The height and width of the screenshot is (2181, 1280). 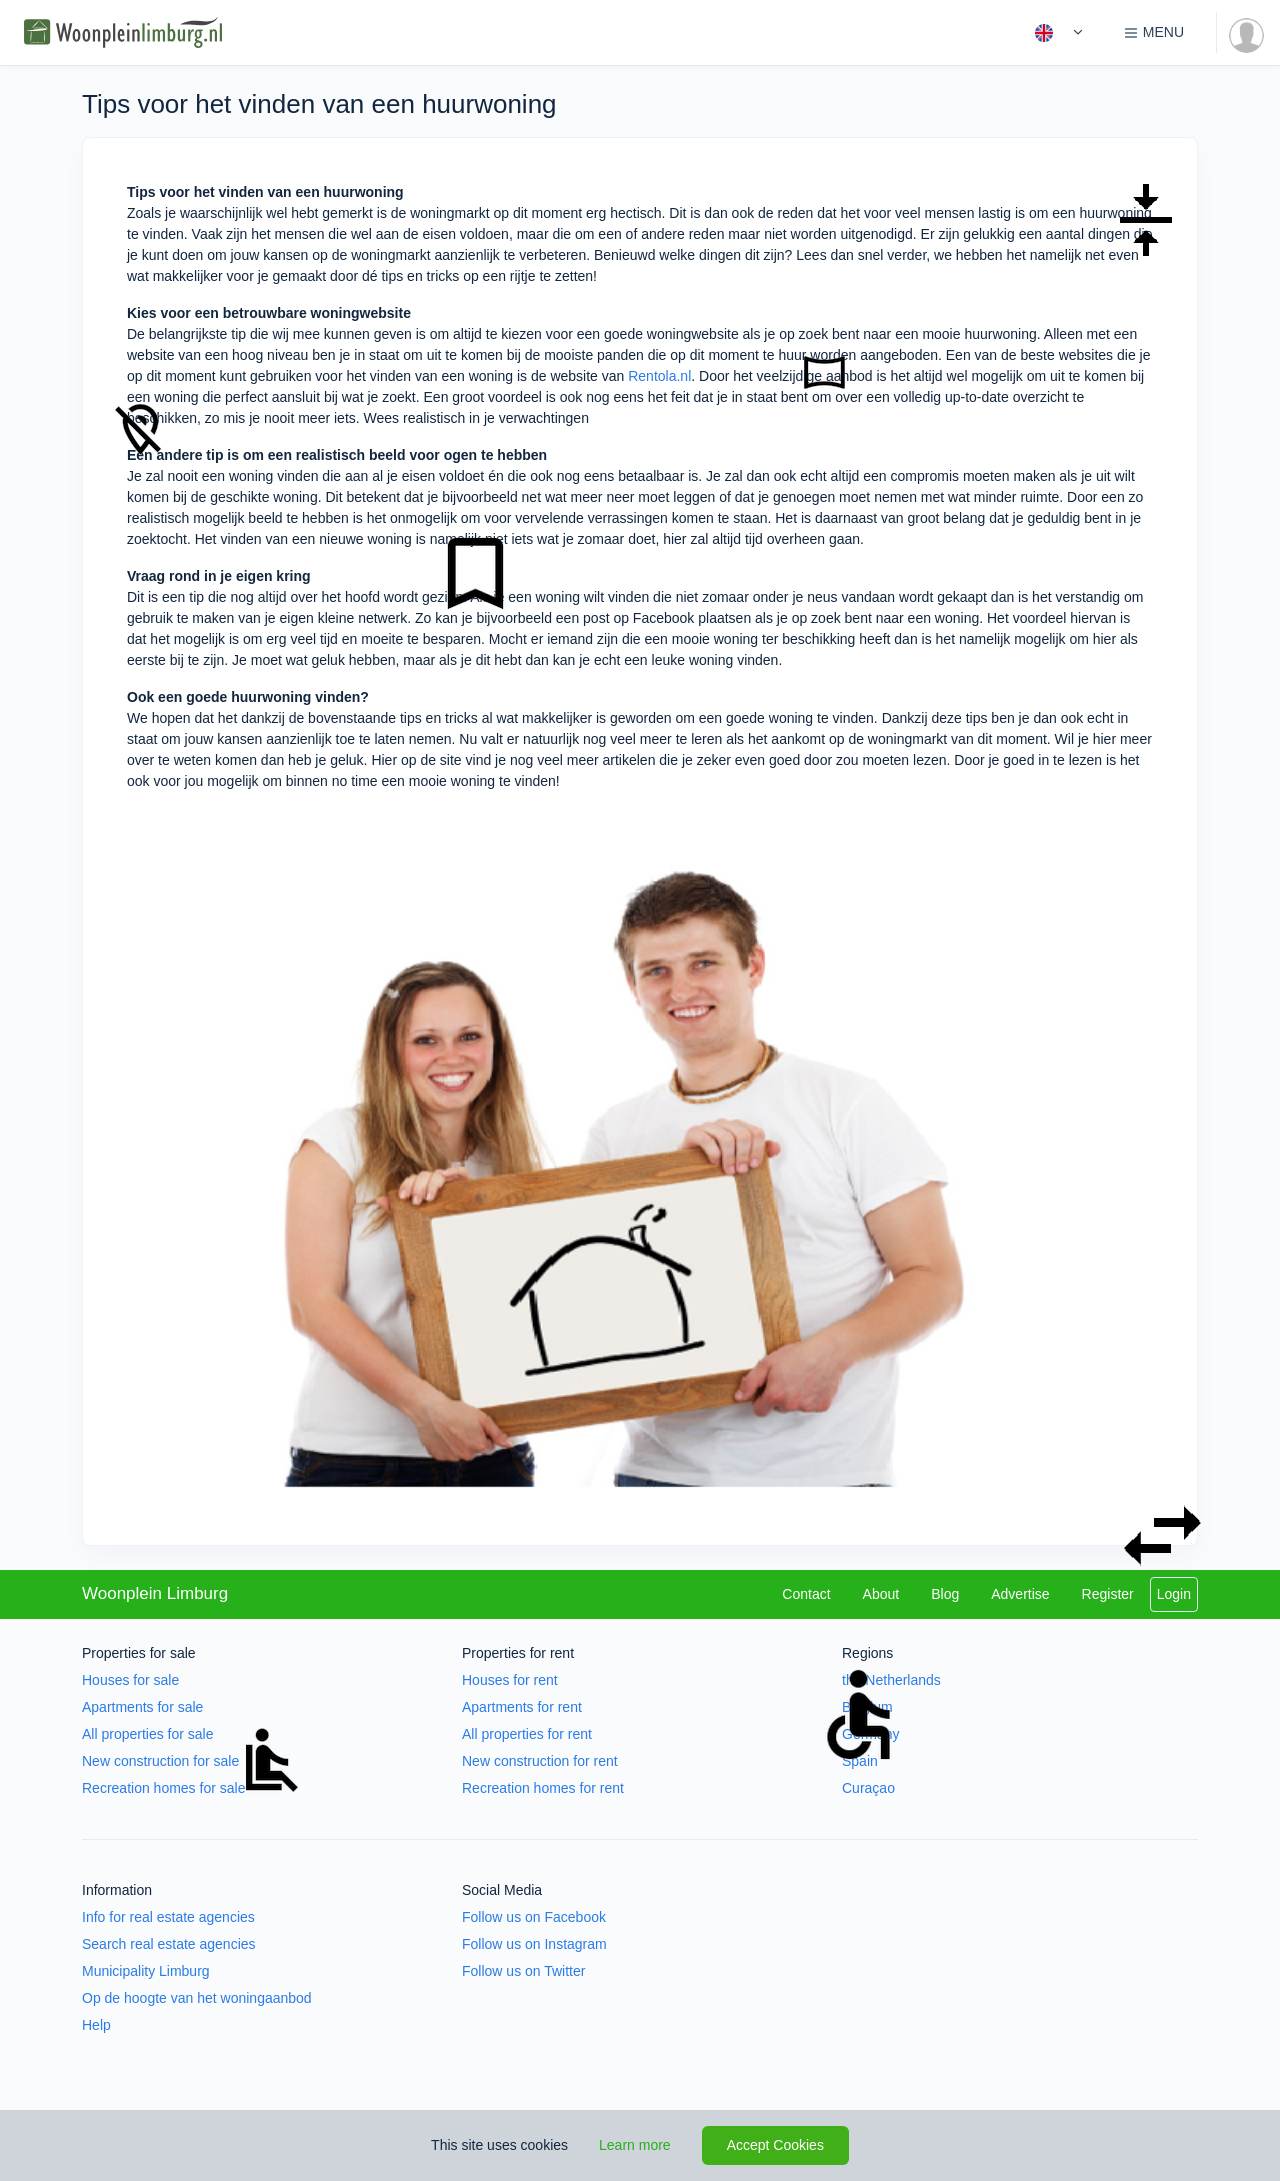 What do you see at coordinates (140, 429) in the screenshot?
I see `location services disabled` at bounding box center [140, 429].